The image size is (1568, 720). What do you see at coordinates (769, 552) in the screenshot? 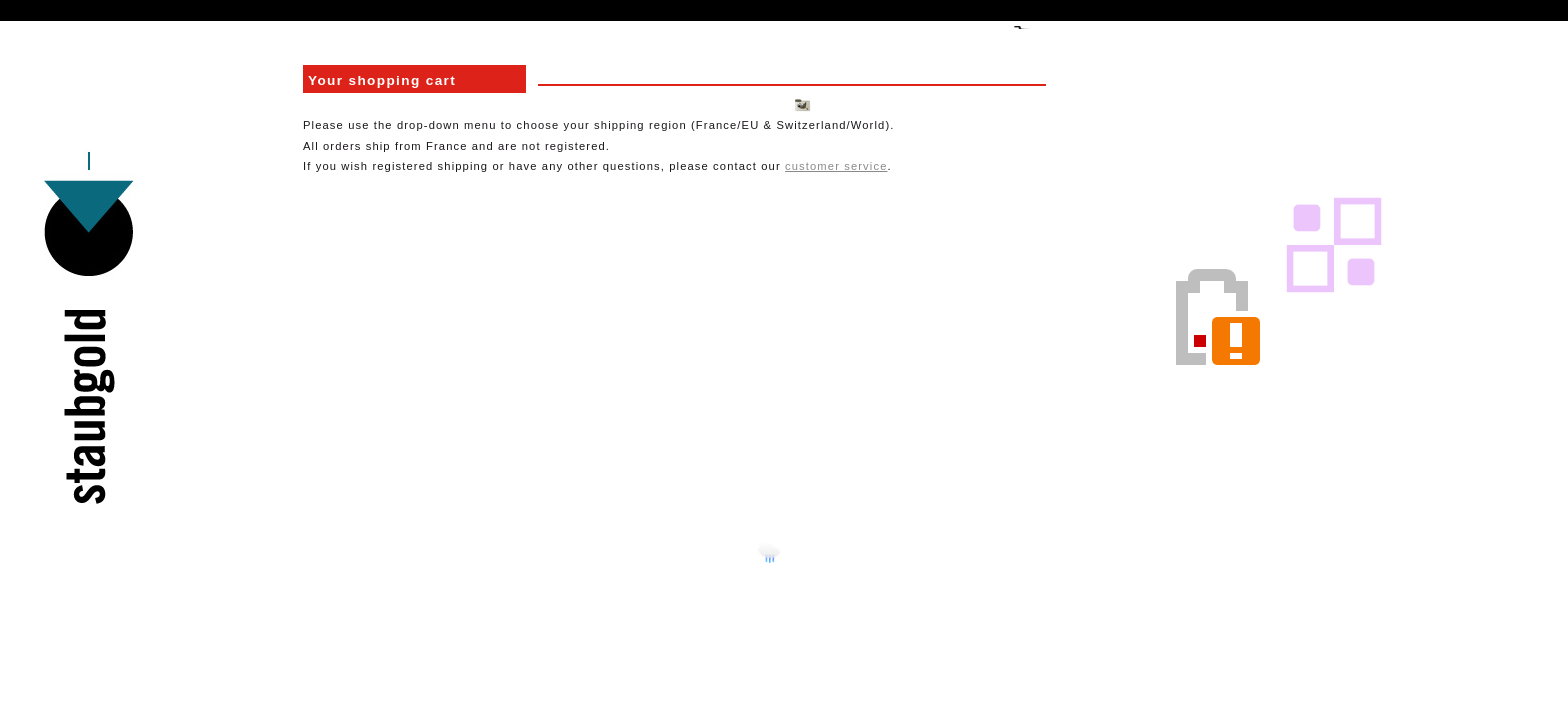
I see `indicates rainy or showery weather conditions` at bounding box center [769, 552].